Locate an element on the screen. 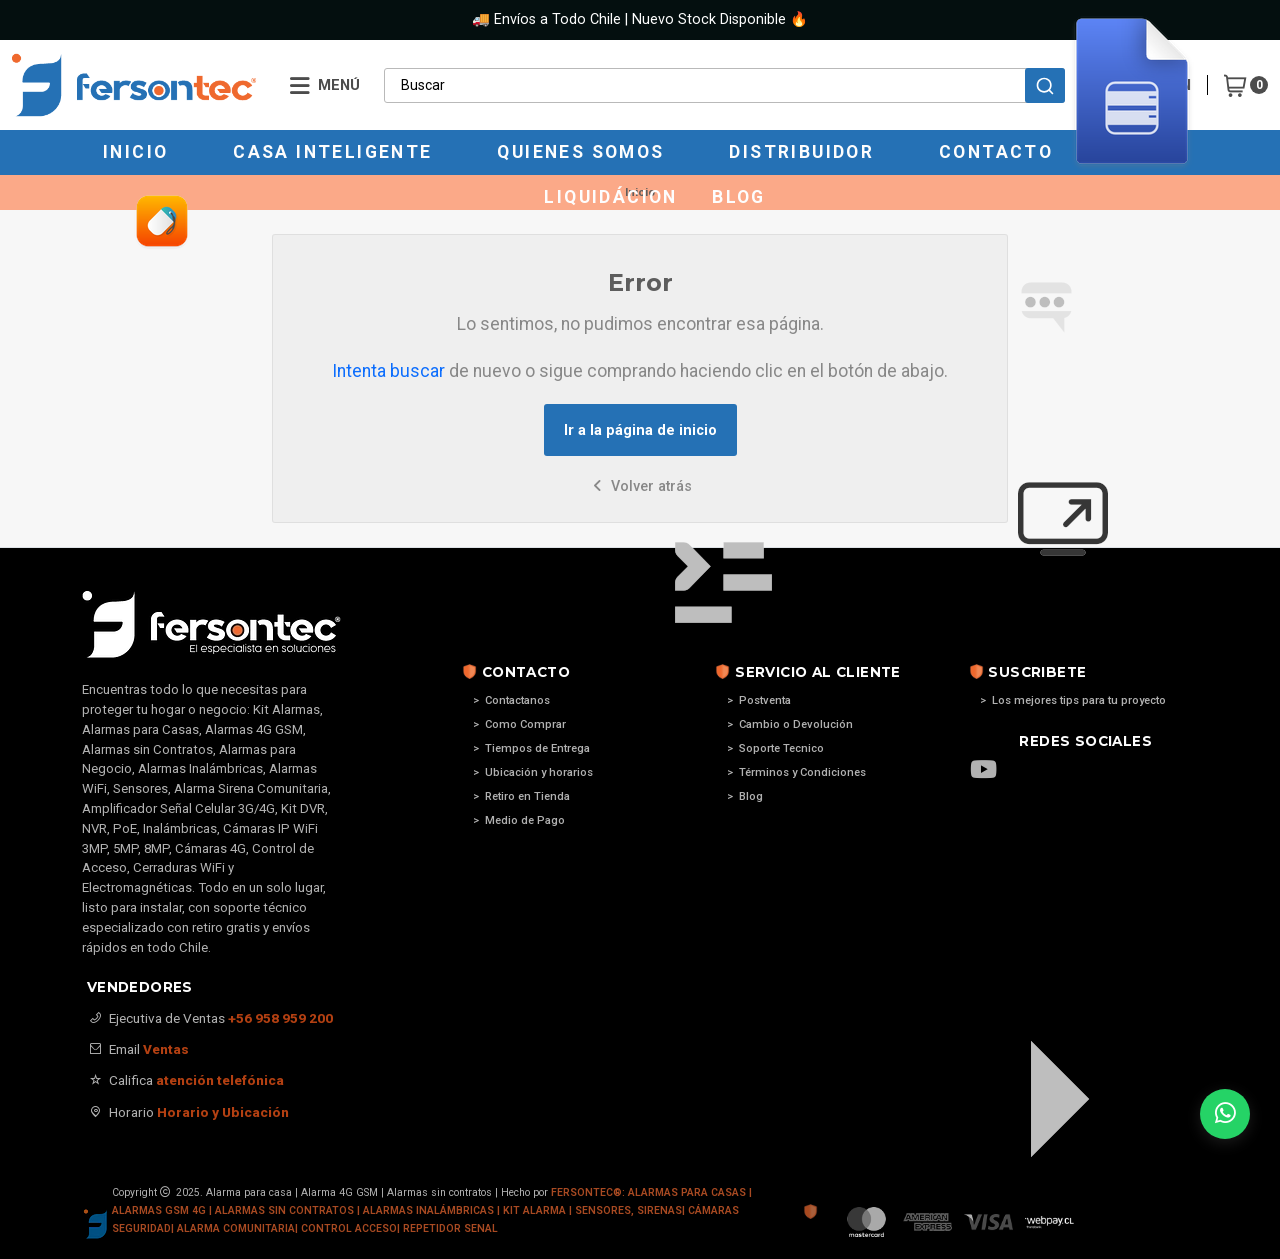 This screenshot has height=1259, width=1280. access desktop sharing settings is located at coordinates (1063, 516).